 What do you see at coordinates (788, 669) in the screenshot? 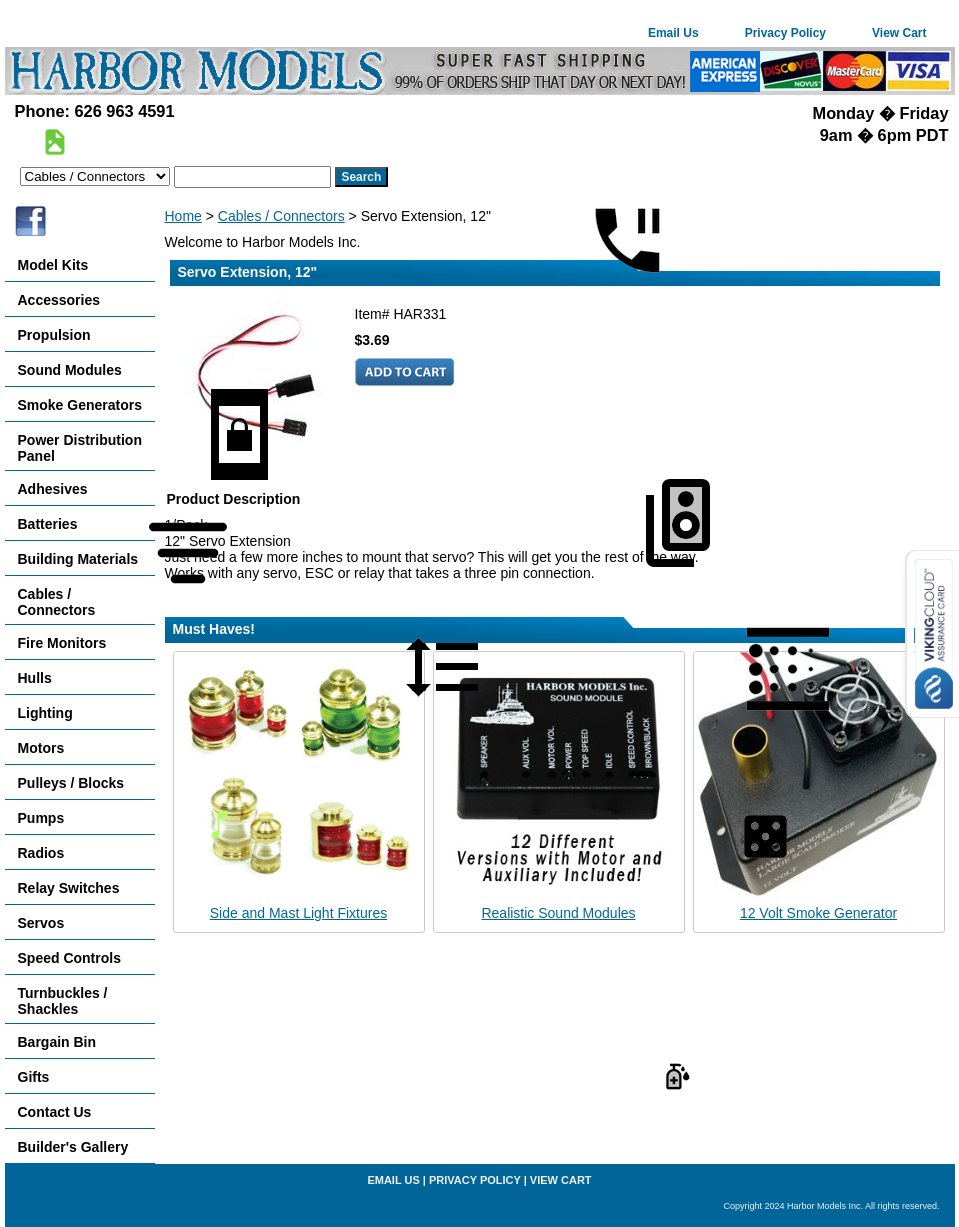
I see `apply linear blur effect to image` at bounding box center [788, 669].